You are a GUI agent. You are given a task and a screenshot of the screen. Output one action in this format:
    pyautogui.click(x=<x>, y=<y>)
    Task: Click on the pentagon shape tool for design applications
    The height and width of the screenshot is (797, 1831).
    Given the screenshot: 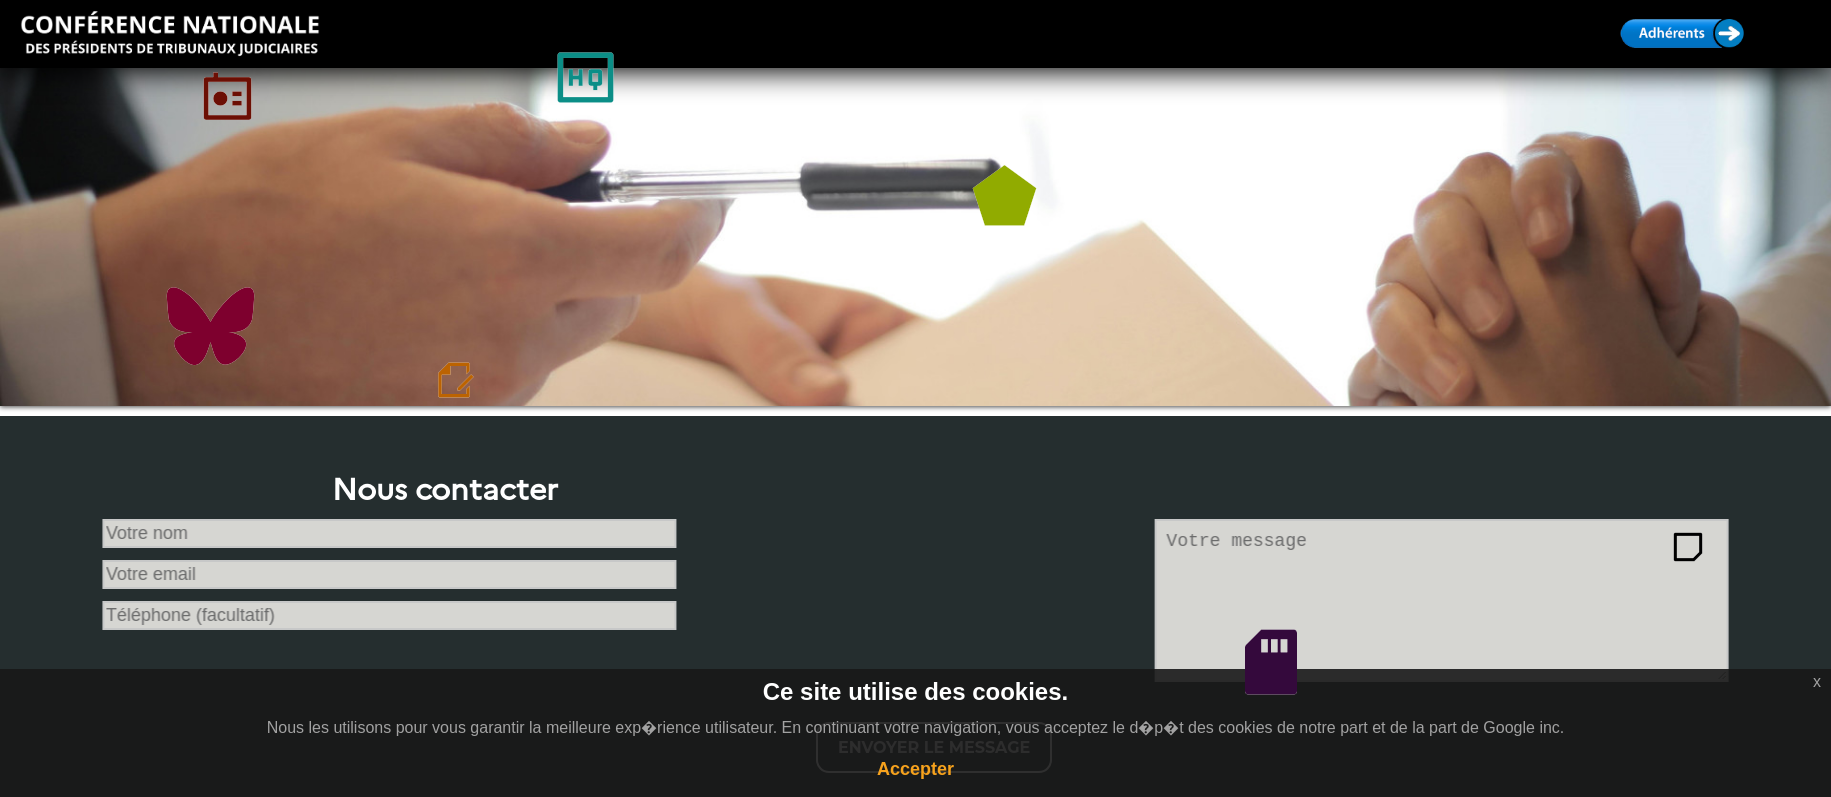 What is the action you would take?
    pyautogui.click(x=1004, y=198)
    